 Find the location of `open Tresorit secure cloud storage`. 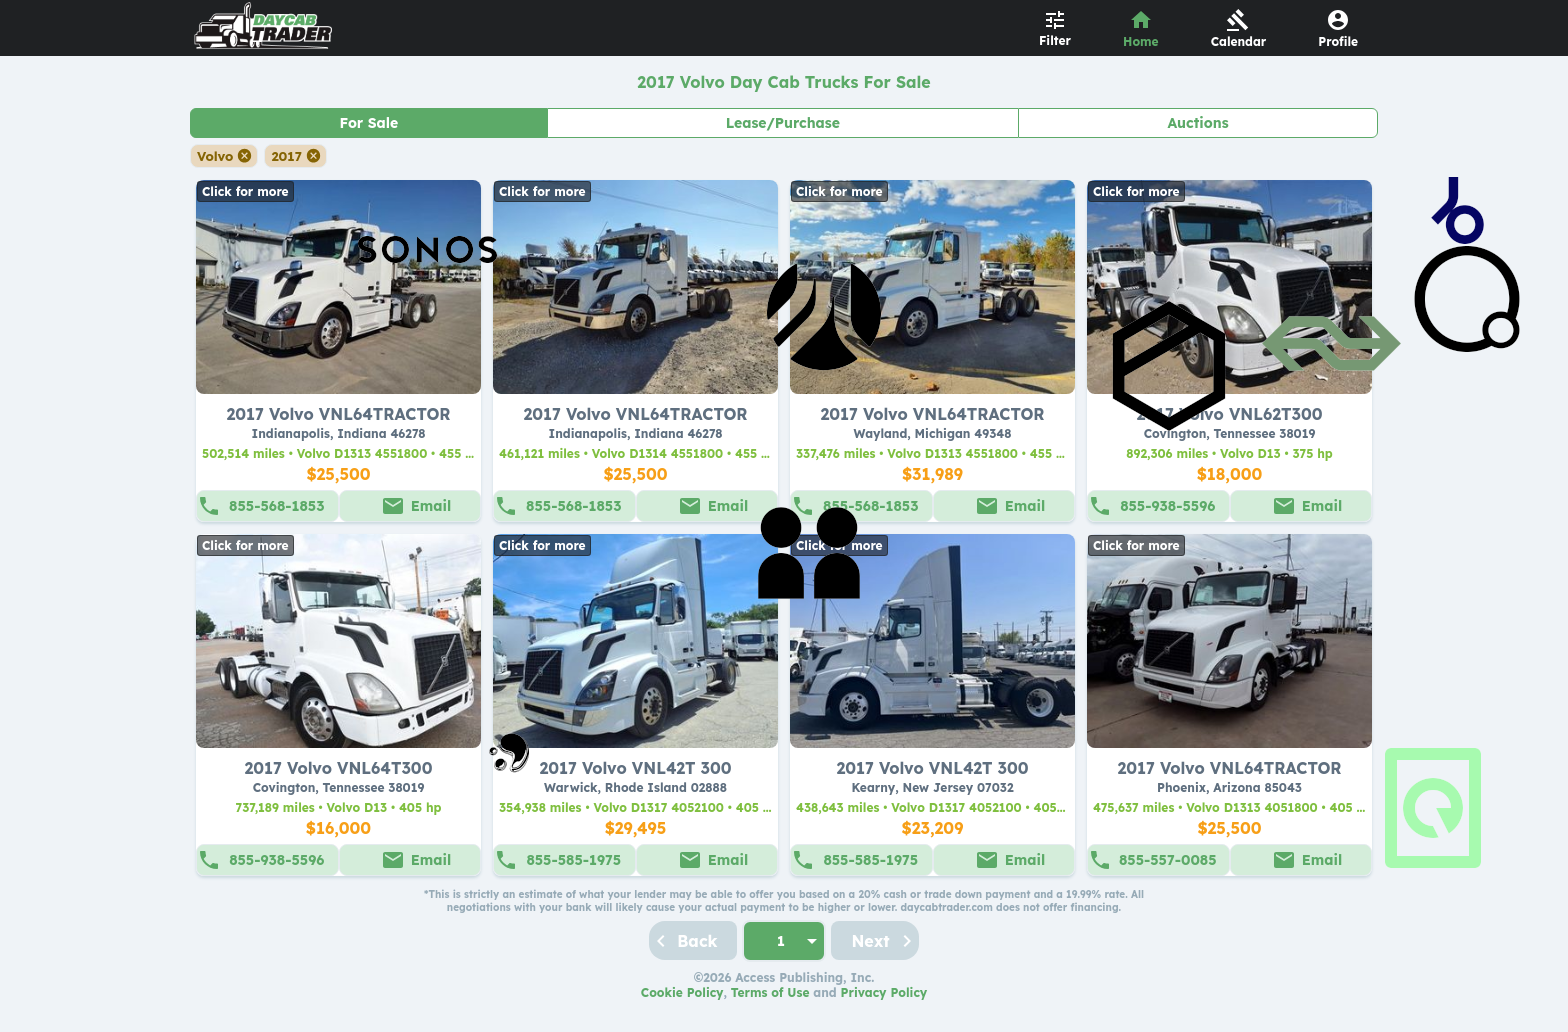

open Tresorit secure cloud storage is located at coordinates (1169, 366).